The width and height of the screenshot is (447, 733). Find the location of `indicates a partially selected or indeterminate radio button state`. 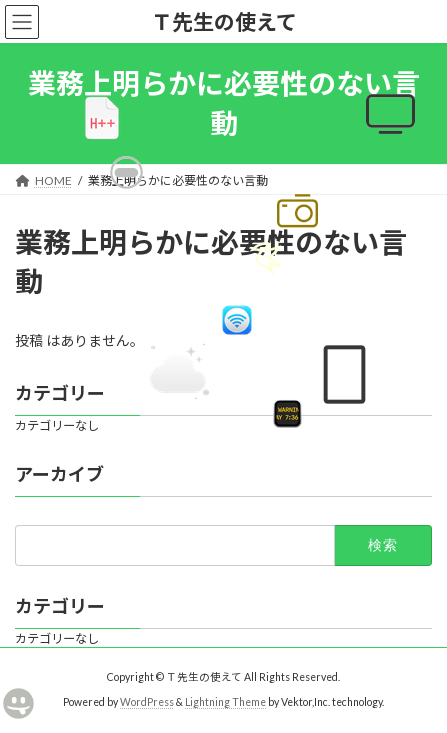

indicates a partially selected or indeterminate radio button state is located at coordinates (126, 172).